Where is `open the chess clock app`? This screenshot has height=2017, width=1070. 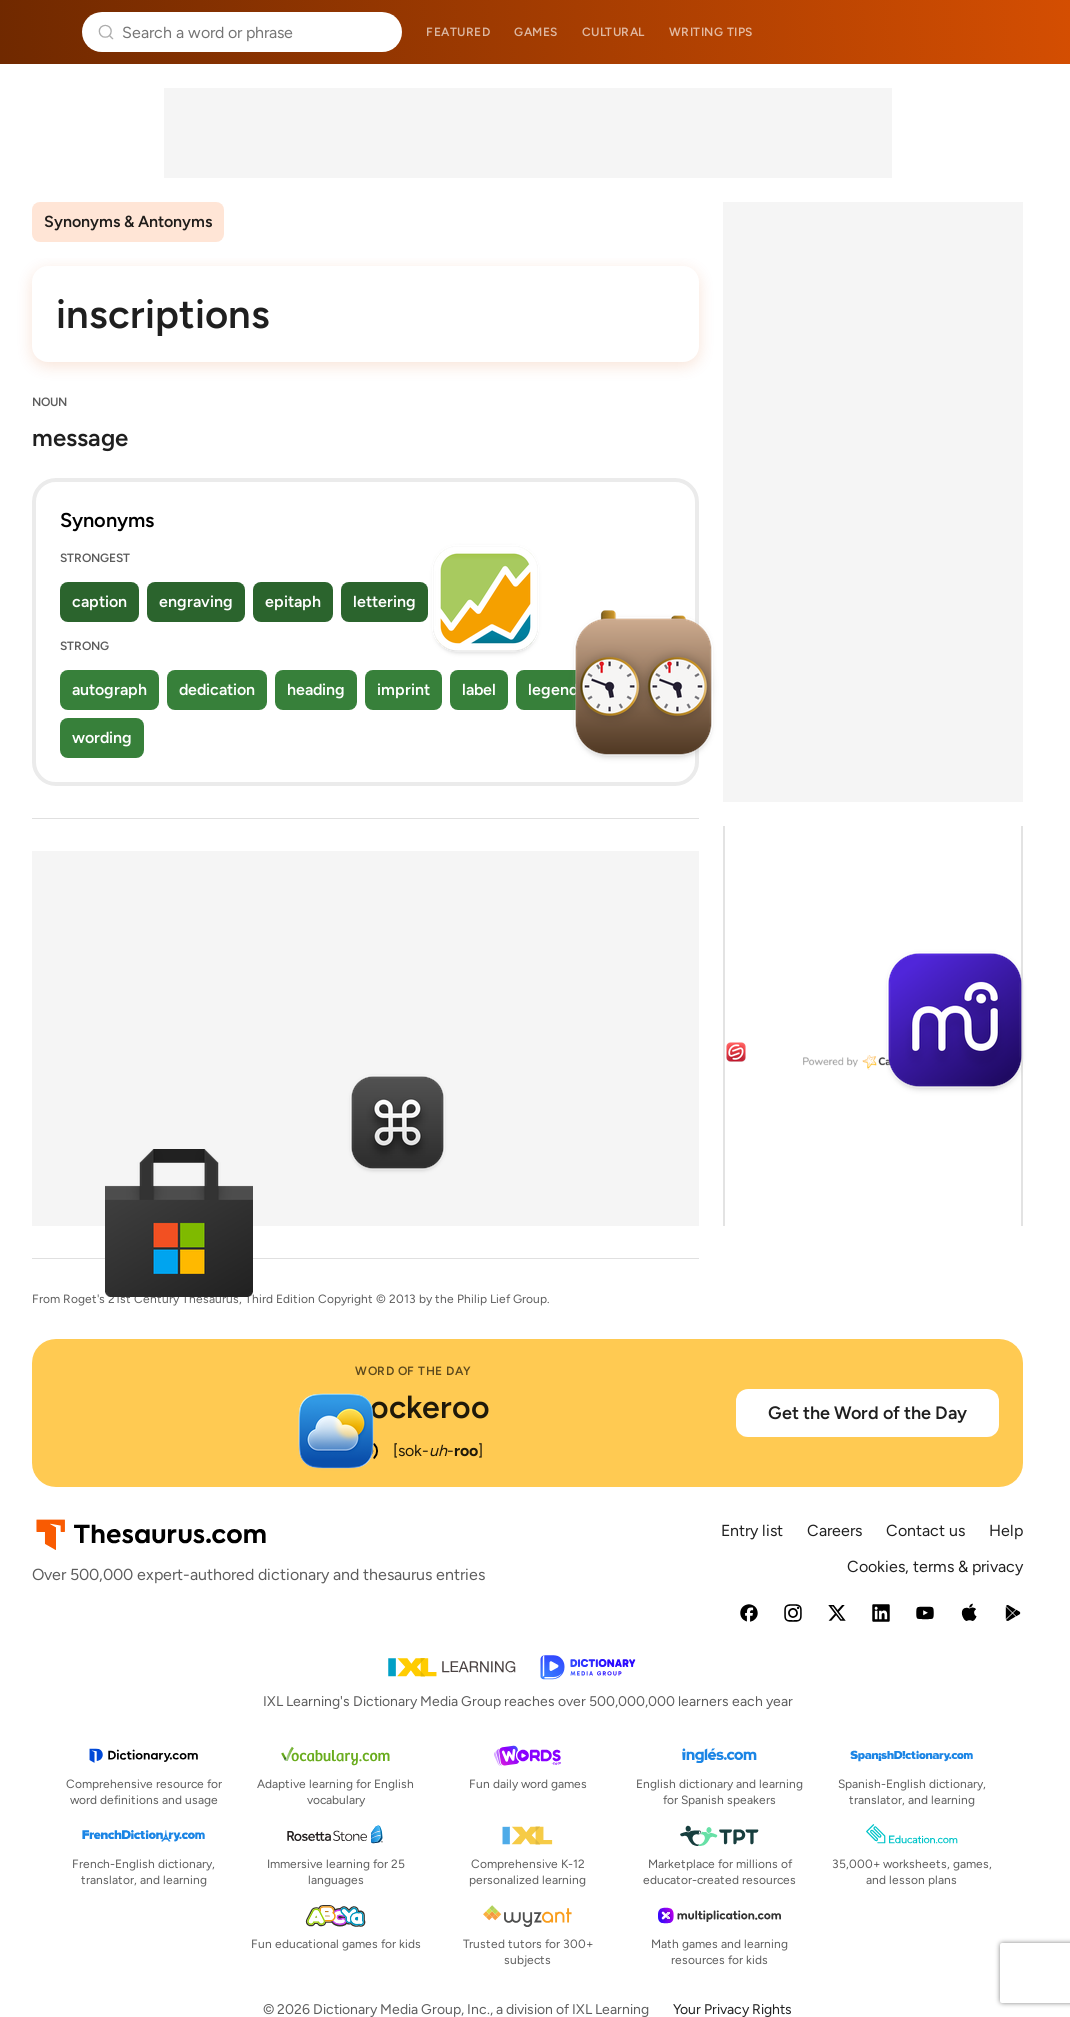 open the chess clock app is located at coordinates (643, 686).